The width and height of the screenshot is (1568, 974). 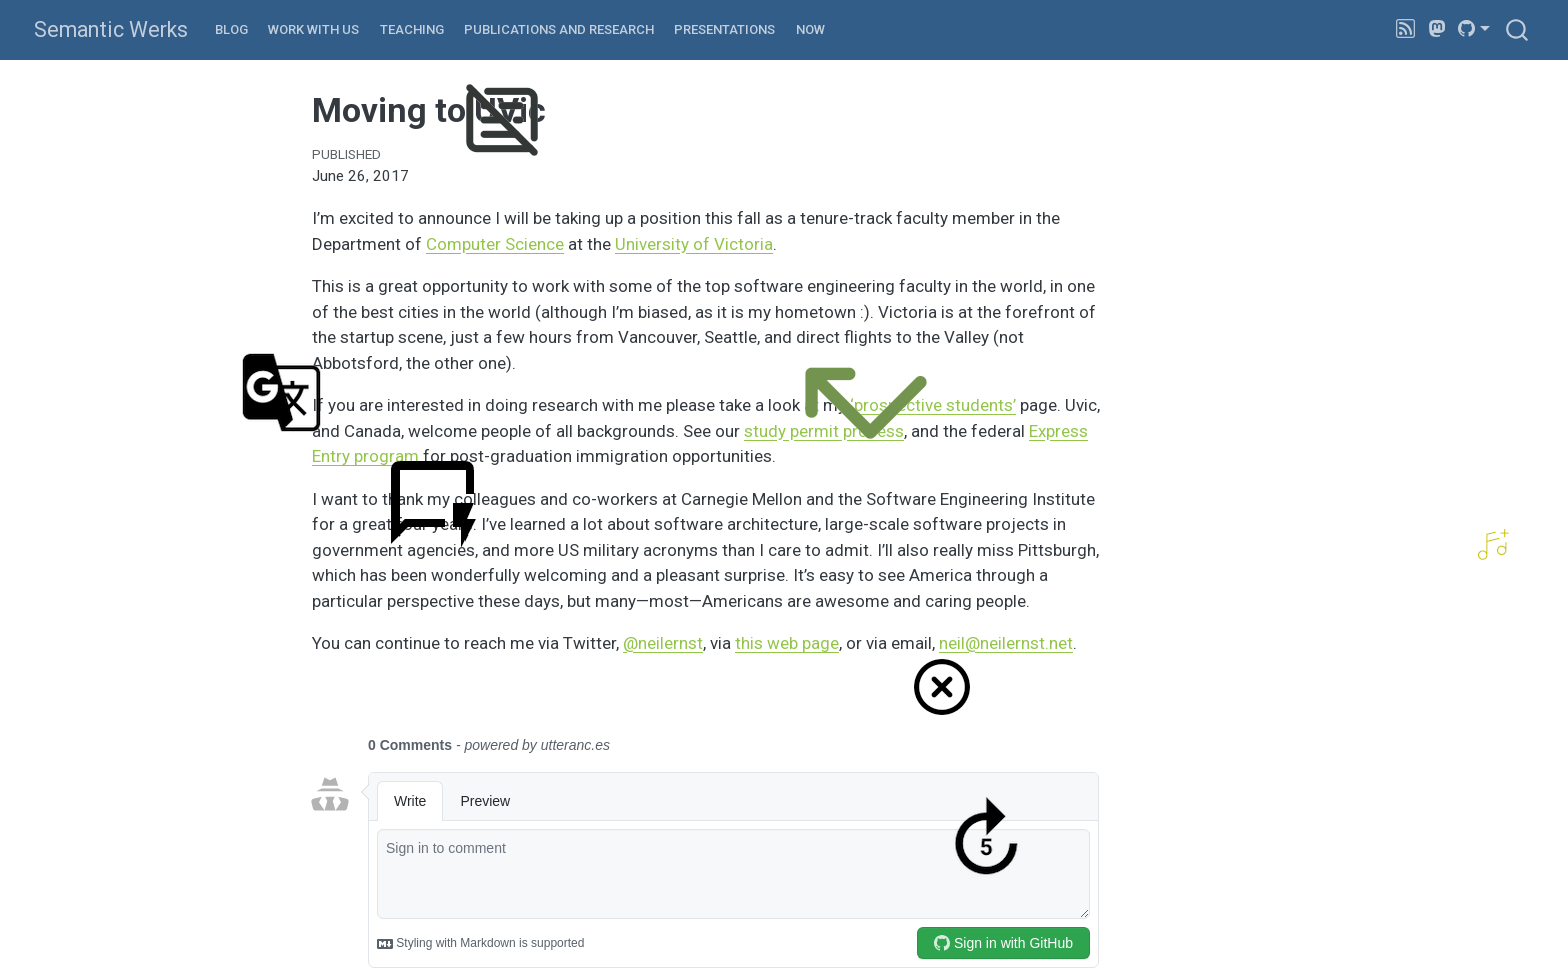 What do you see at coordinates (866, 399) in the screenshot?
I see `go back to previous step` at bounding box center [866, 399].